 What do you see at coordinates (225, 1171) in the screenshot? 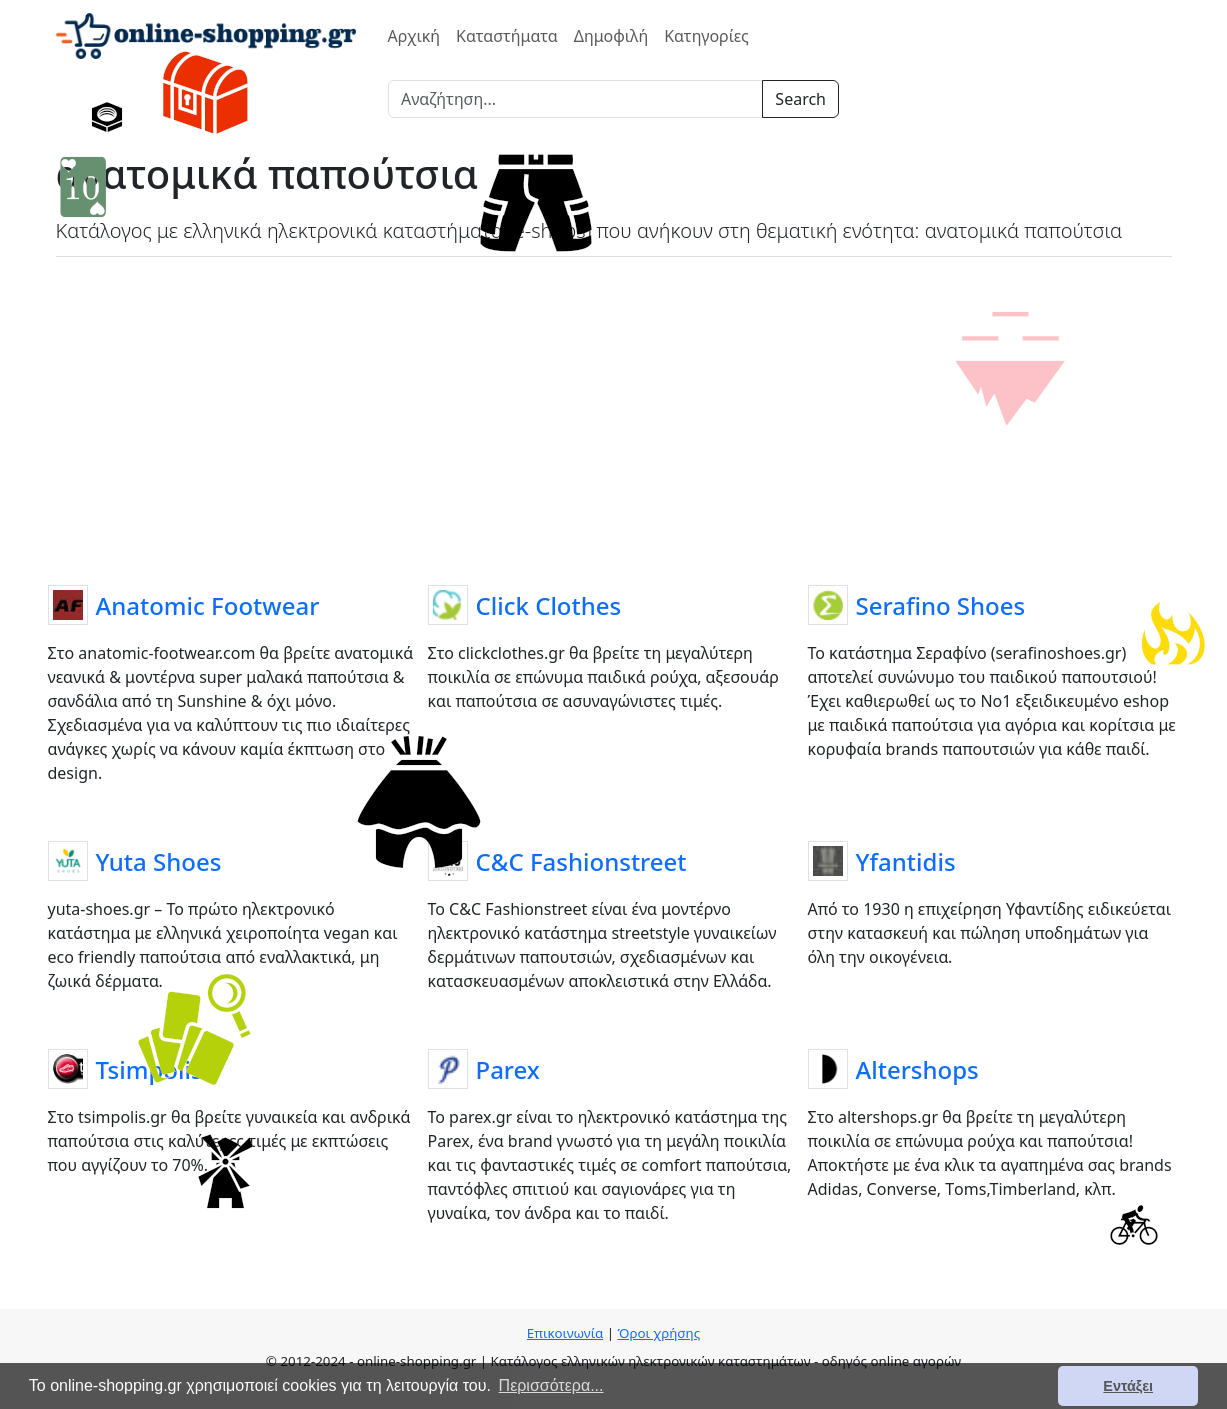
I see `indicates wind energy or renewable power source` at bounding box center [225, 1171].